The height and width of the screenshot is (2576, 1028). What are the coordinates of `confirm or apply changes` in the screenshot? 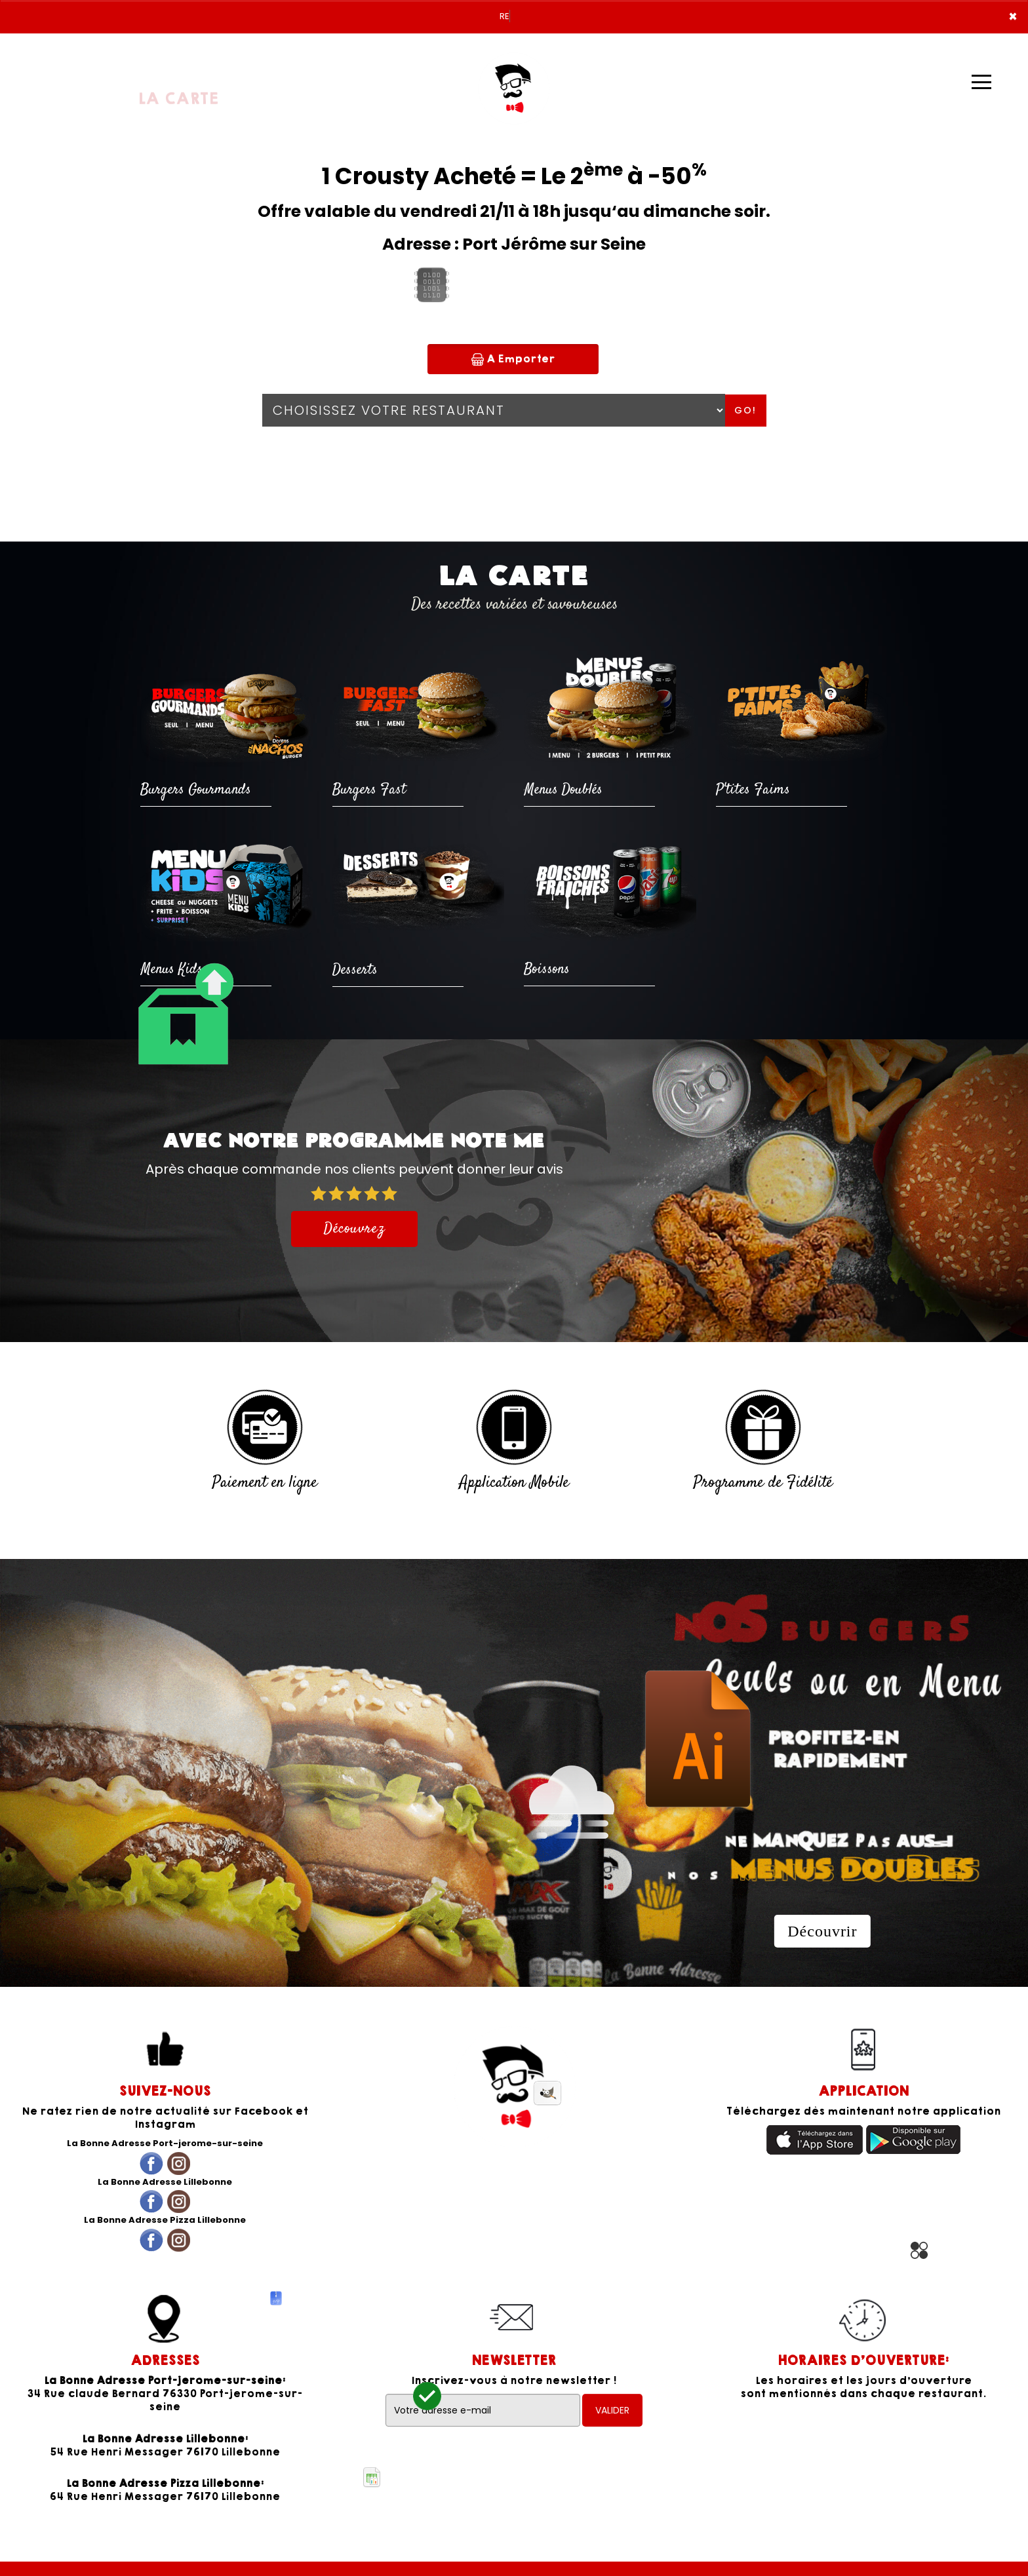 It's located at (427, 2396).